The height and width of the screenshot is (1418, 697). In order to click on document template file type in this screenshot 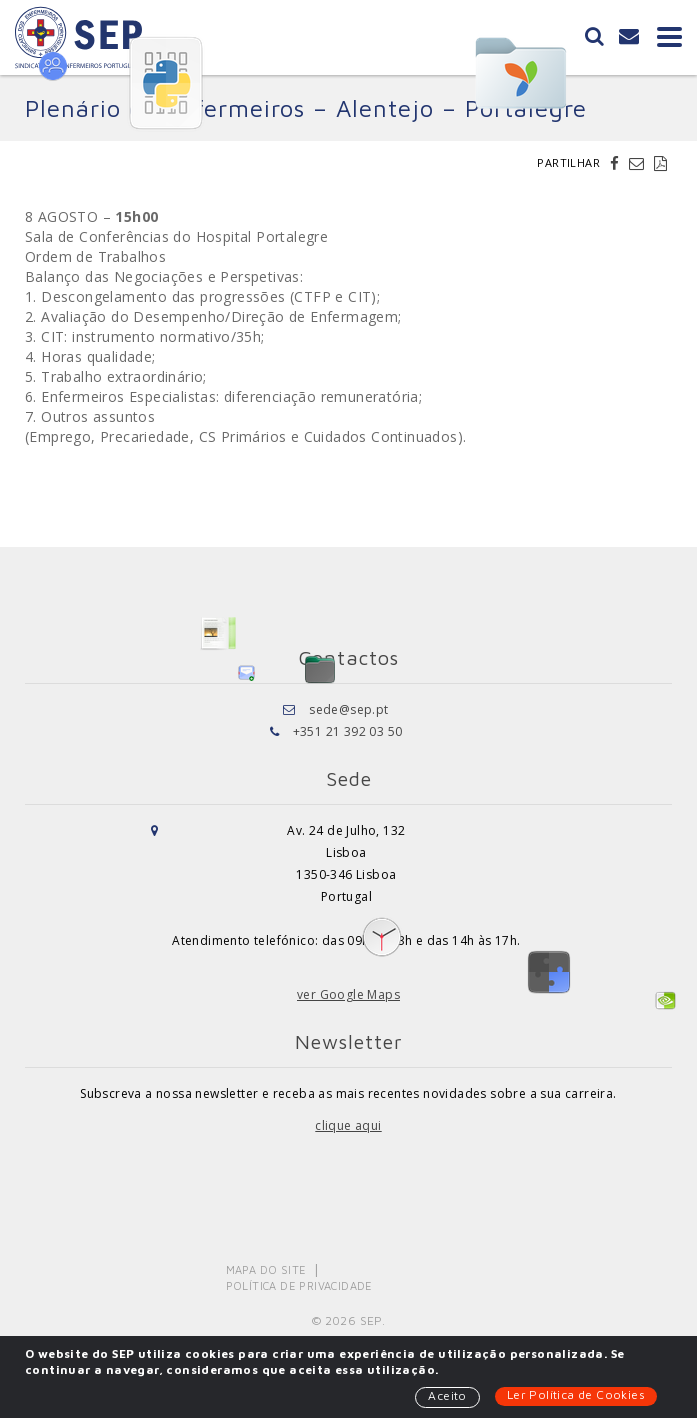, I will do `click(218, 633)`.